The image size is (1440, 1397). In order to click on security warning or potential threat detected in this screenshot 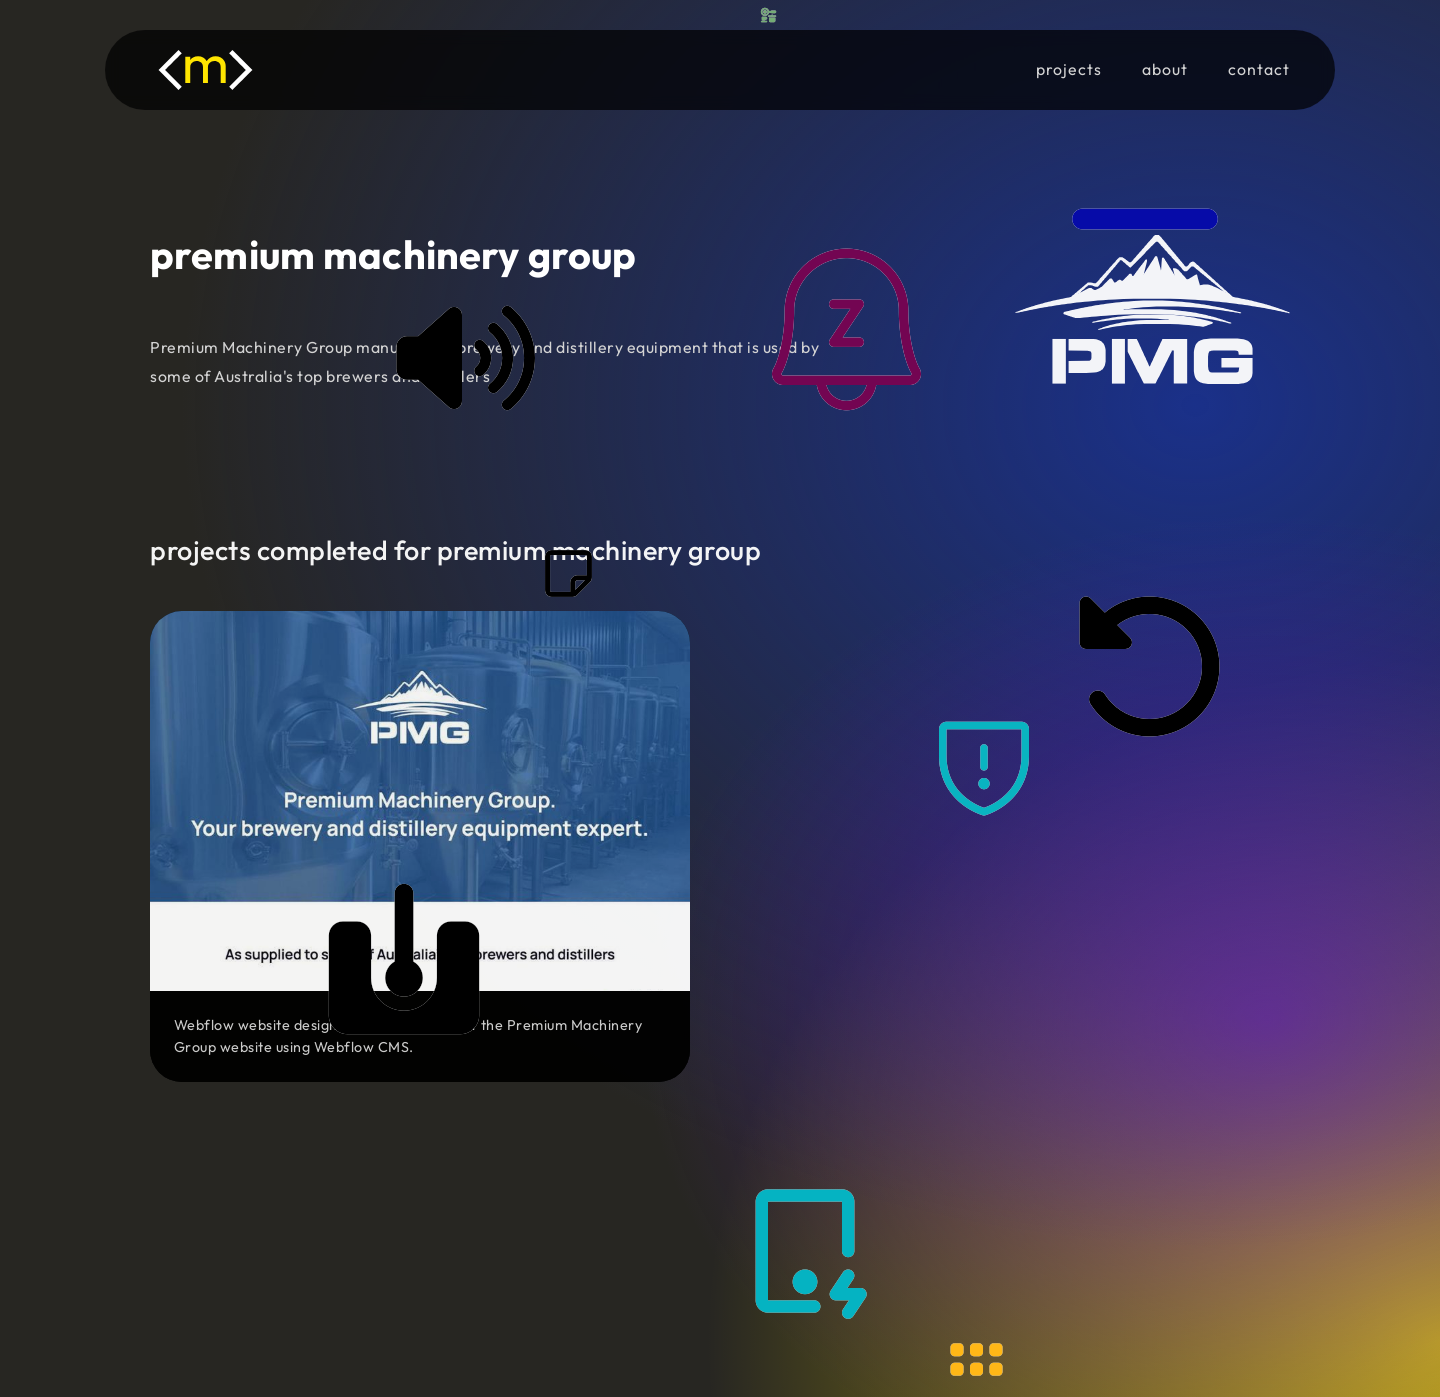, I will do `click(984, 763)`.